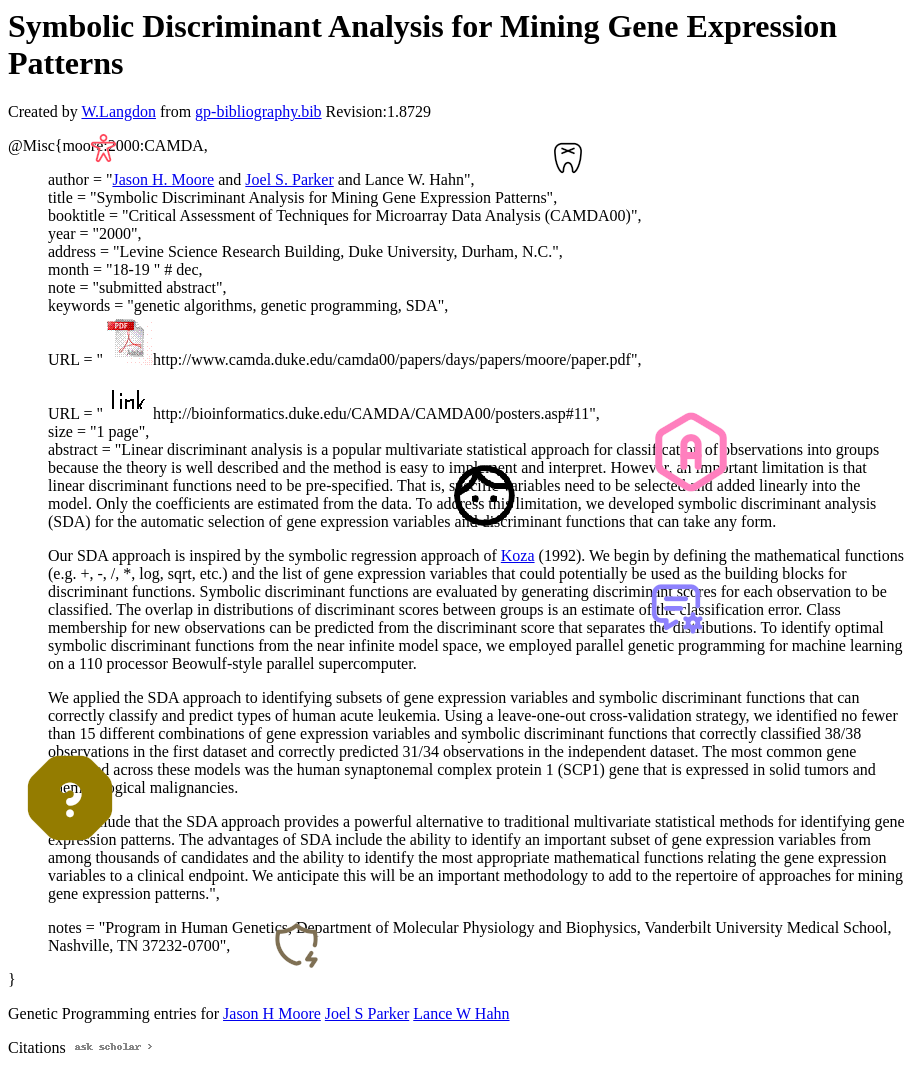 The image size is (913, 1073). Describe the element at coordinates (568, 158) in the screenshot. I see `access dental health information` at that location.